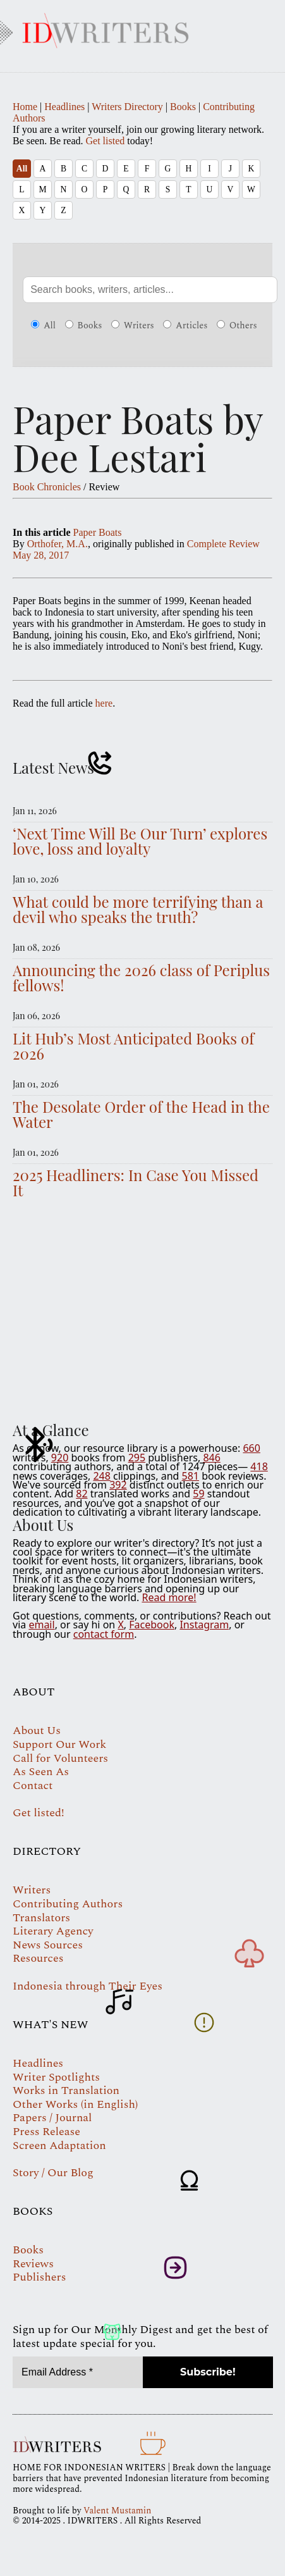  I want to click on represents the clubs suit in a card game, so click(249, 1954).